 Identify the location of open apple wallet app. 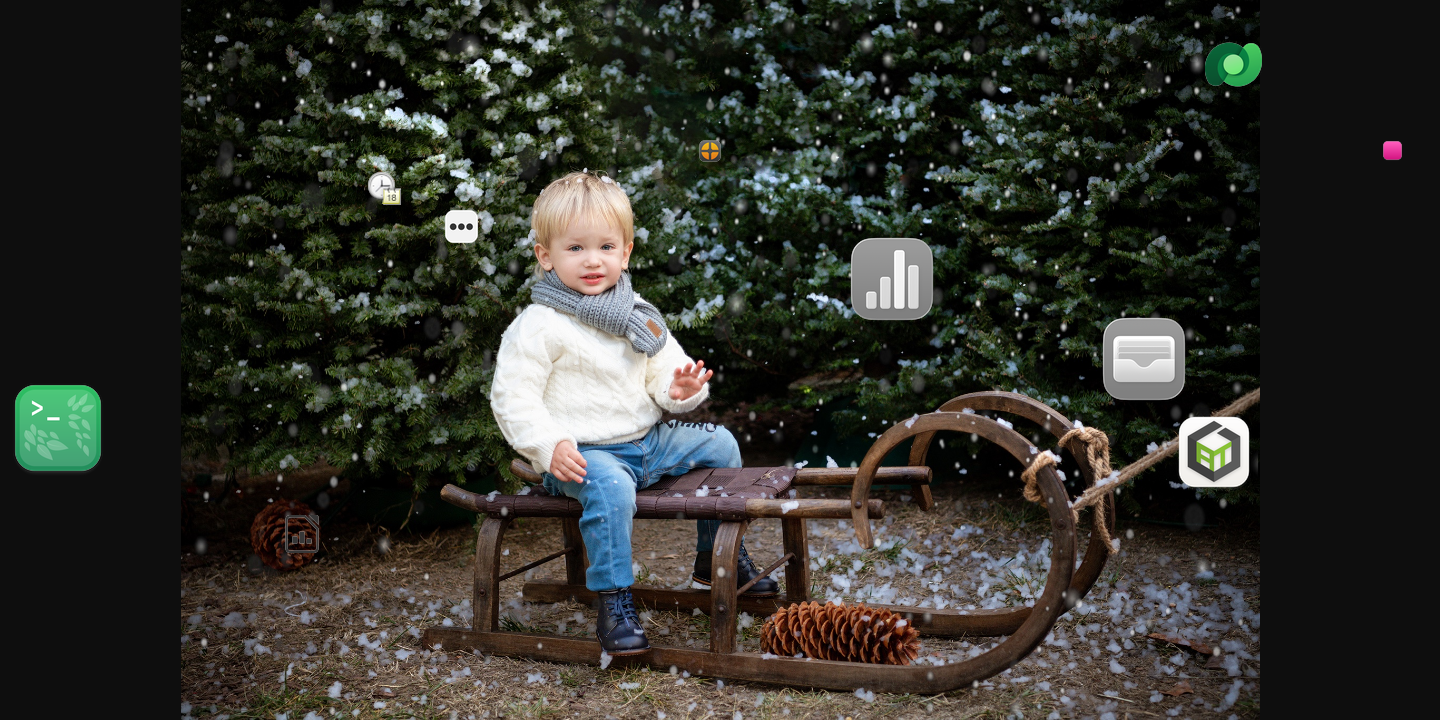
(1144, 359).